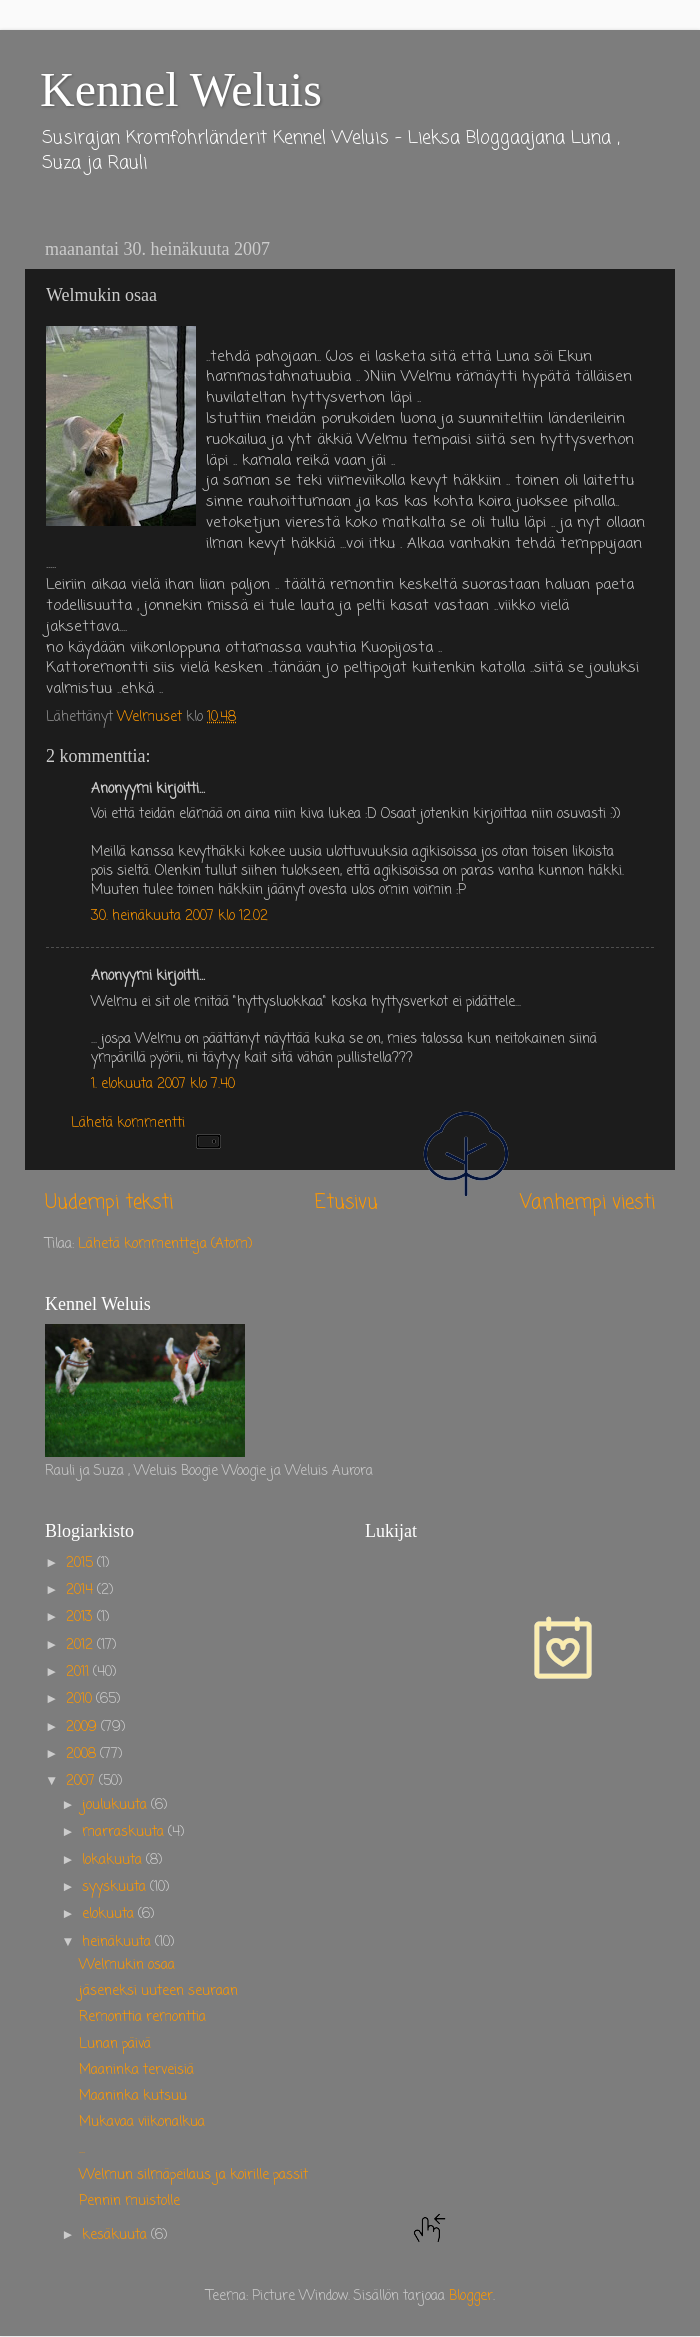 This screenshot has height=2337, width=700. What do you see at coordinates (466, 1154) in the screenshot?
I see `access nature or parks category` at bounding box center [466, 1154].